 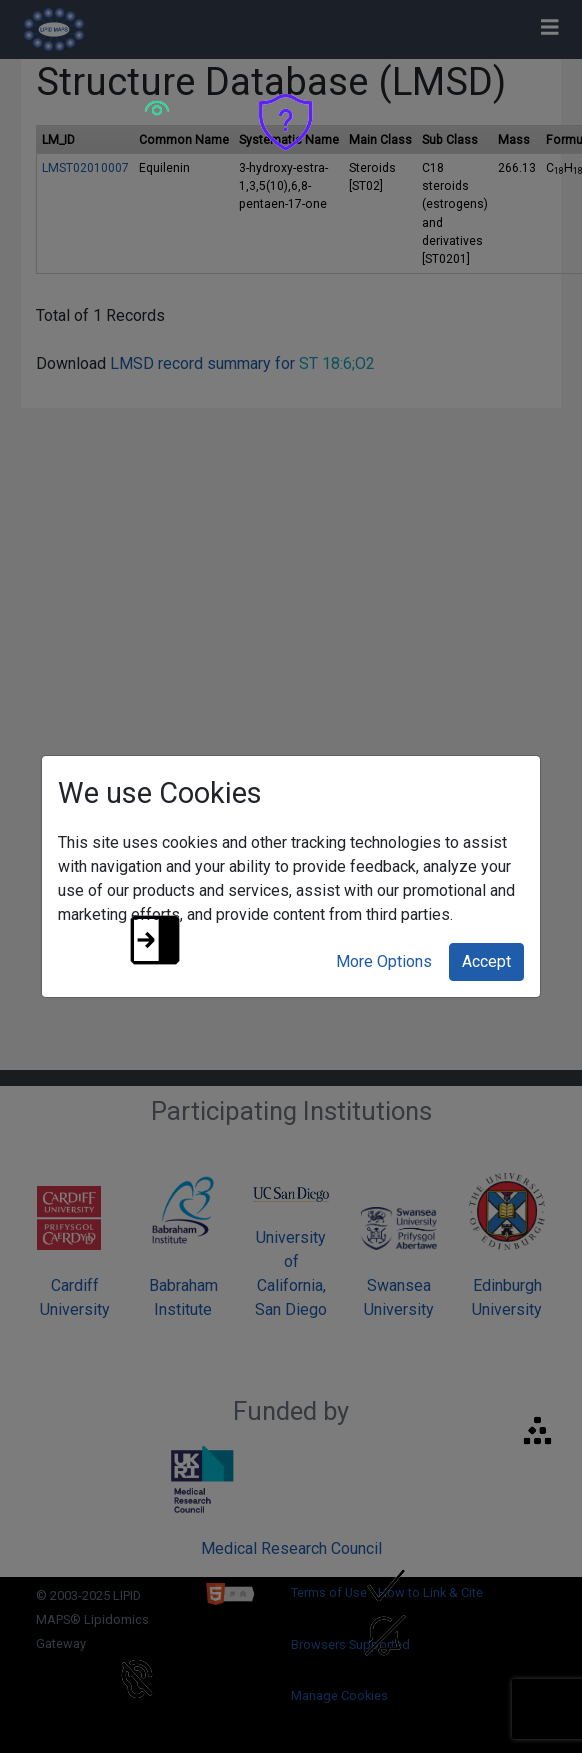 What do you see at coordinates (537, 1430) in the screenshot?
I see `view stacked or layered resources` at bounding box center [537, 1430].